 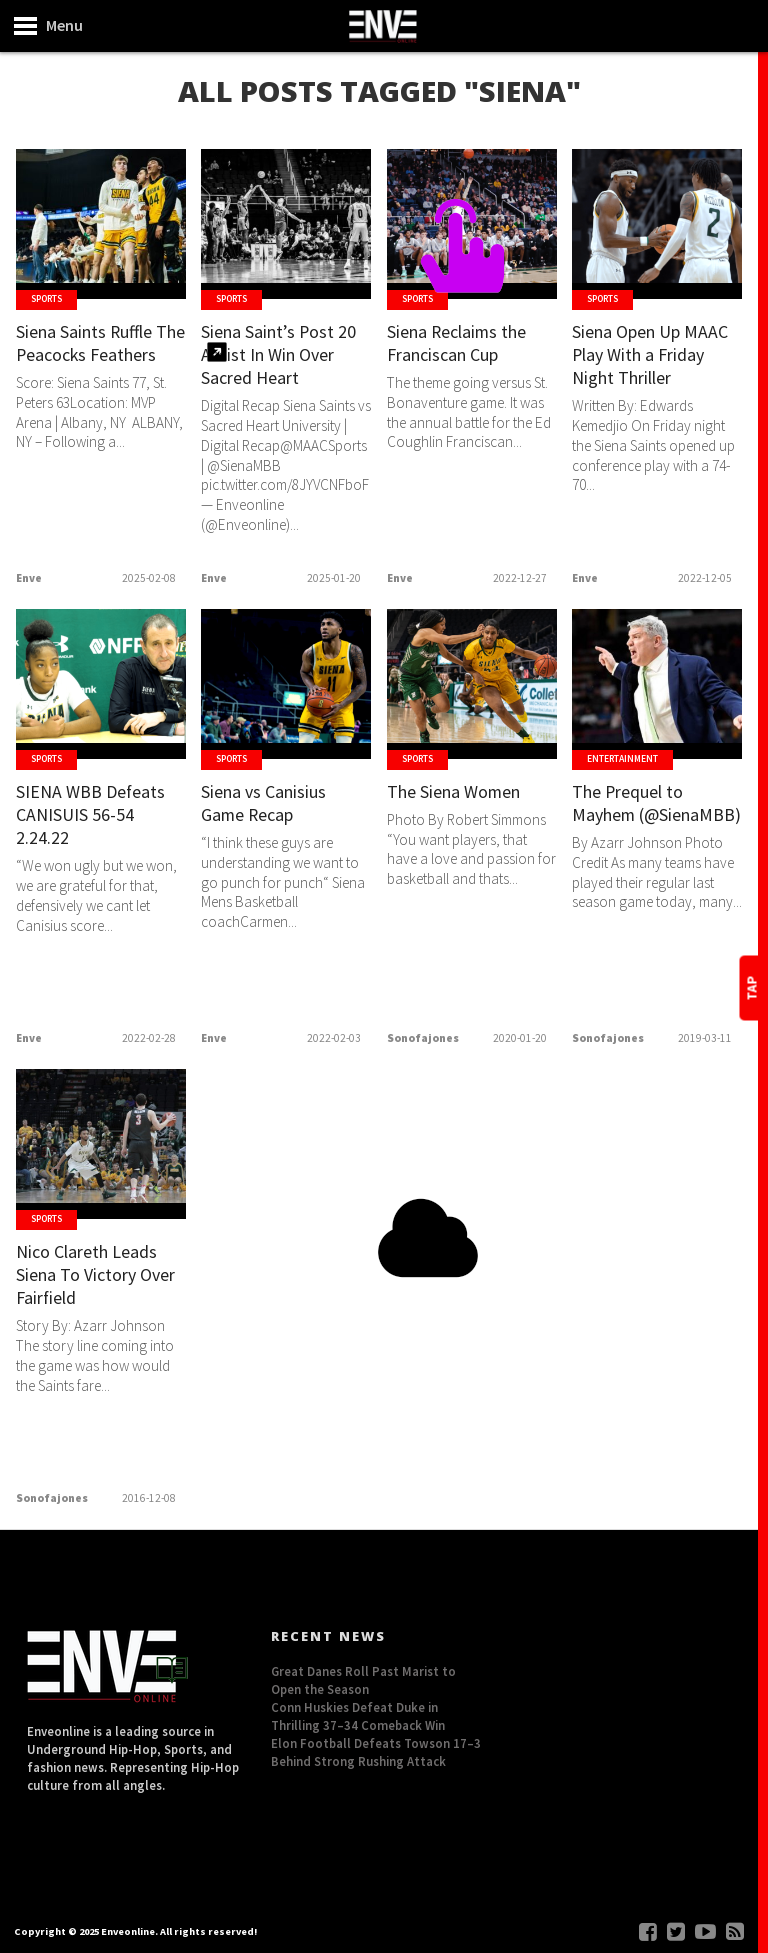 I want to click on open reading mode or e-reader, so click(x=172, y=1668).